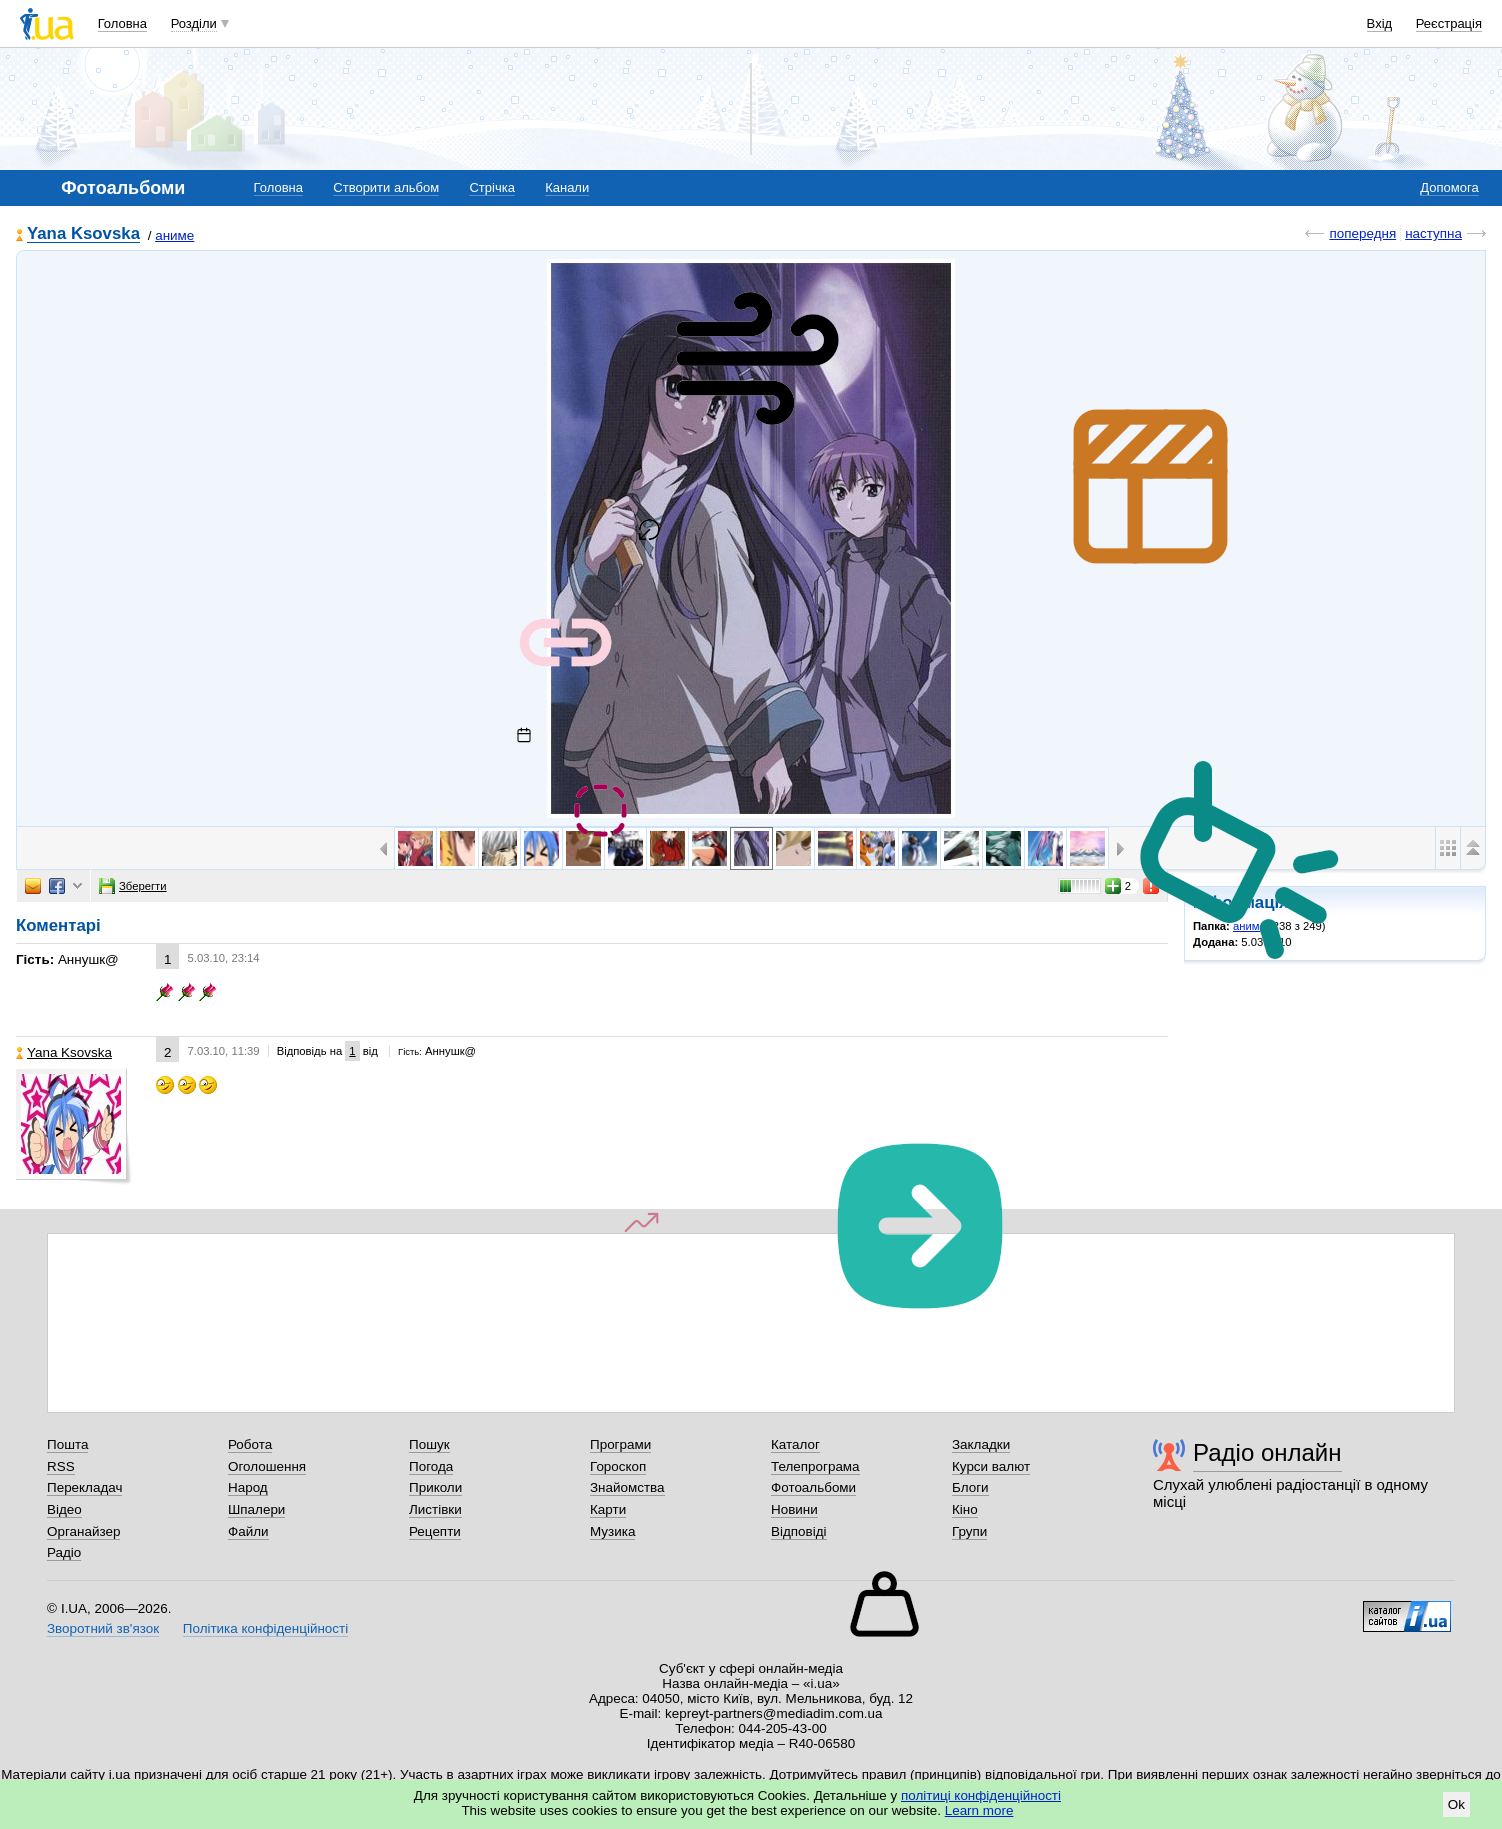 Image resolution: width=1502 pixels, height=1829 pixels. I want to click on view or open calendar, so click(524, 735).